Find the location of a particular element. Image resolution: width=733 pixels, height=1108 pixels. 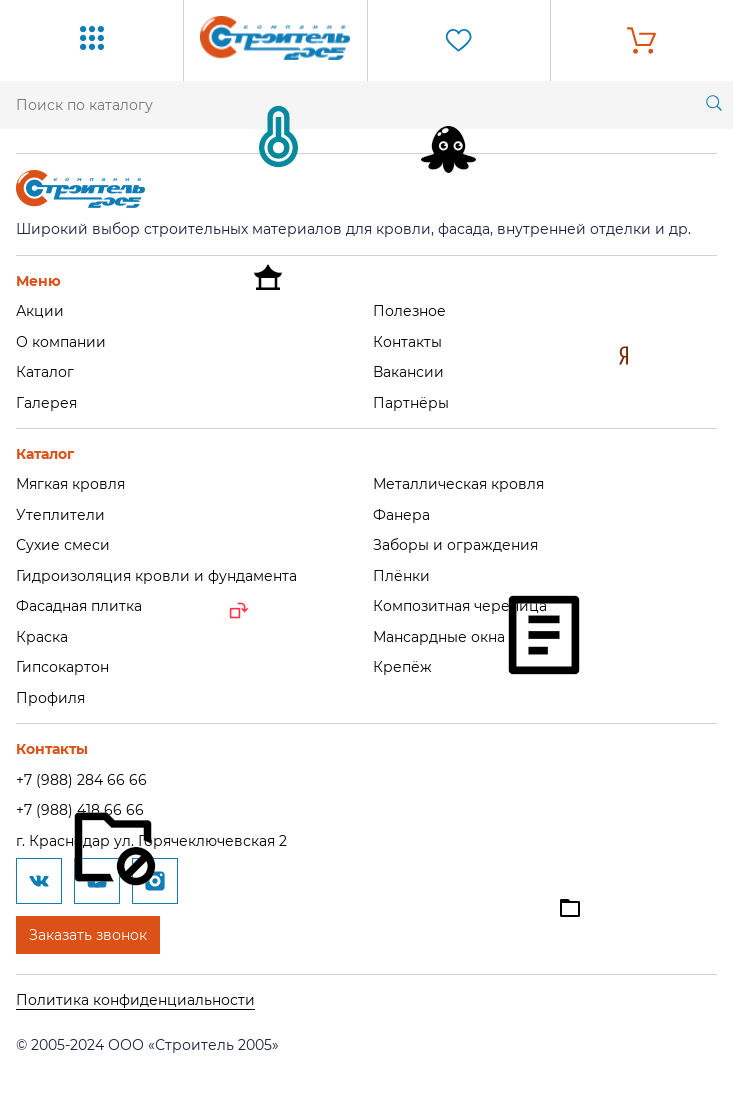

chainguard company logo is located at coordinates (448, 149).